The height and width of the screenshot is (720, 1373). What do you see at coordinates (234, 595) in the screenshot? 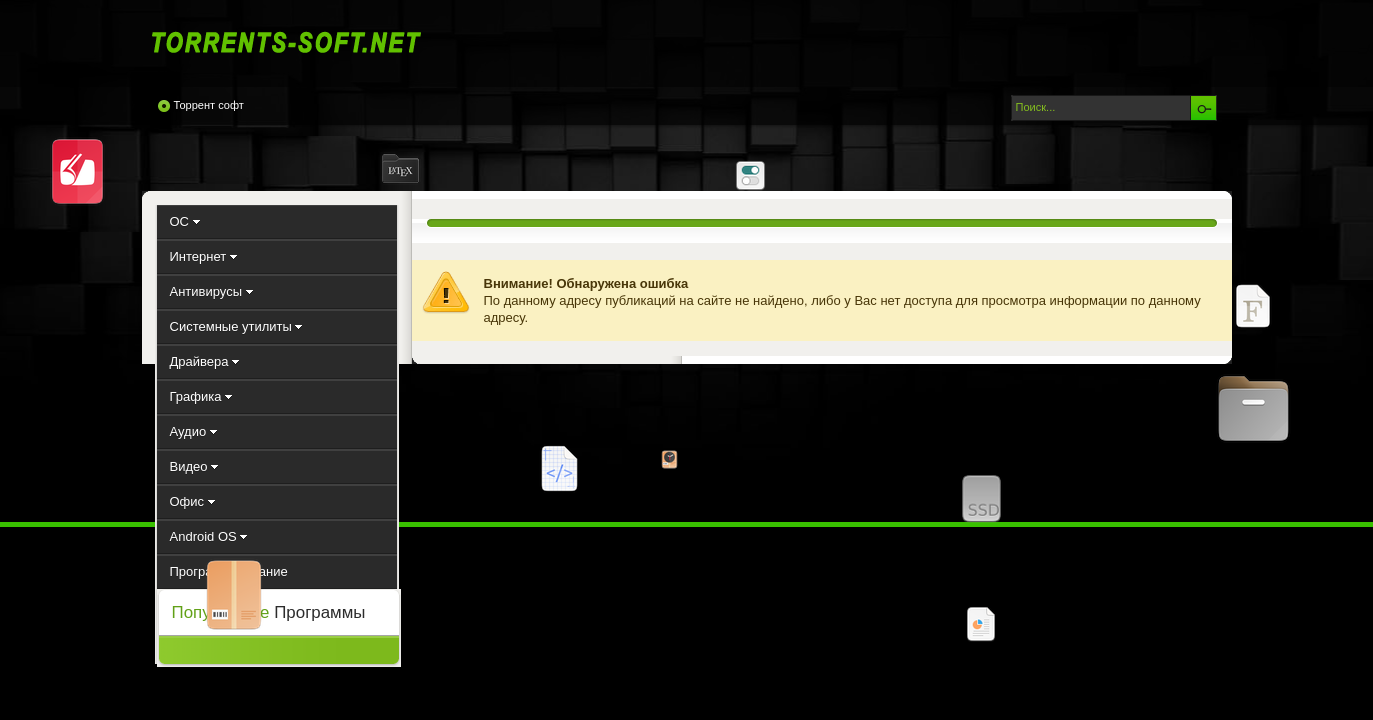
I see `open or install a debian software package` at bounding box center [234, 595].